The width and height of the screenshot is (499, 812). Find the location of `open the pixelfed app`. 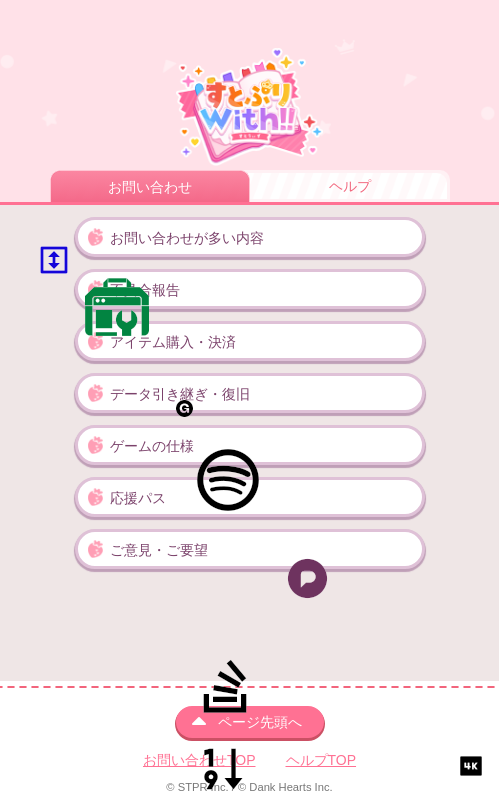

open the pixelfed app is located at coordinates (307, 578).